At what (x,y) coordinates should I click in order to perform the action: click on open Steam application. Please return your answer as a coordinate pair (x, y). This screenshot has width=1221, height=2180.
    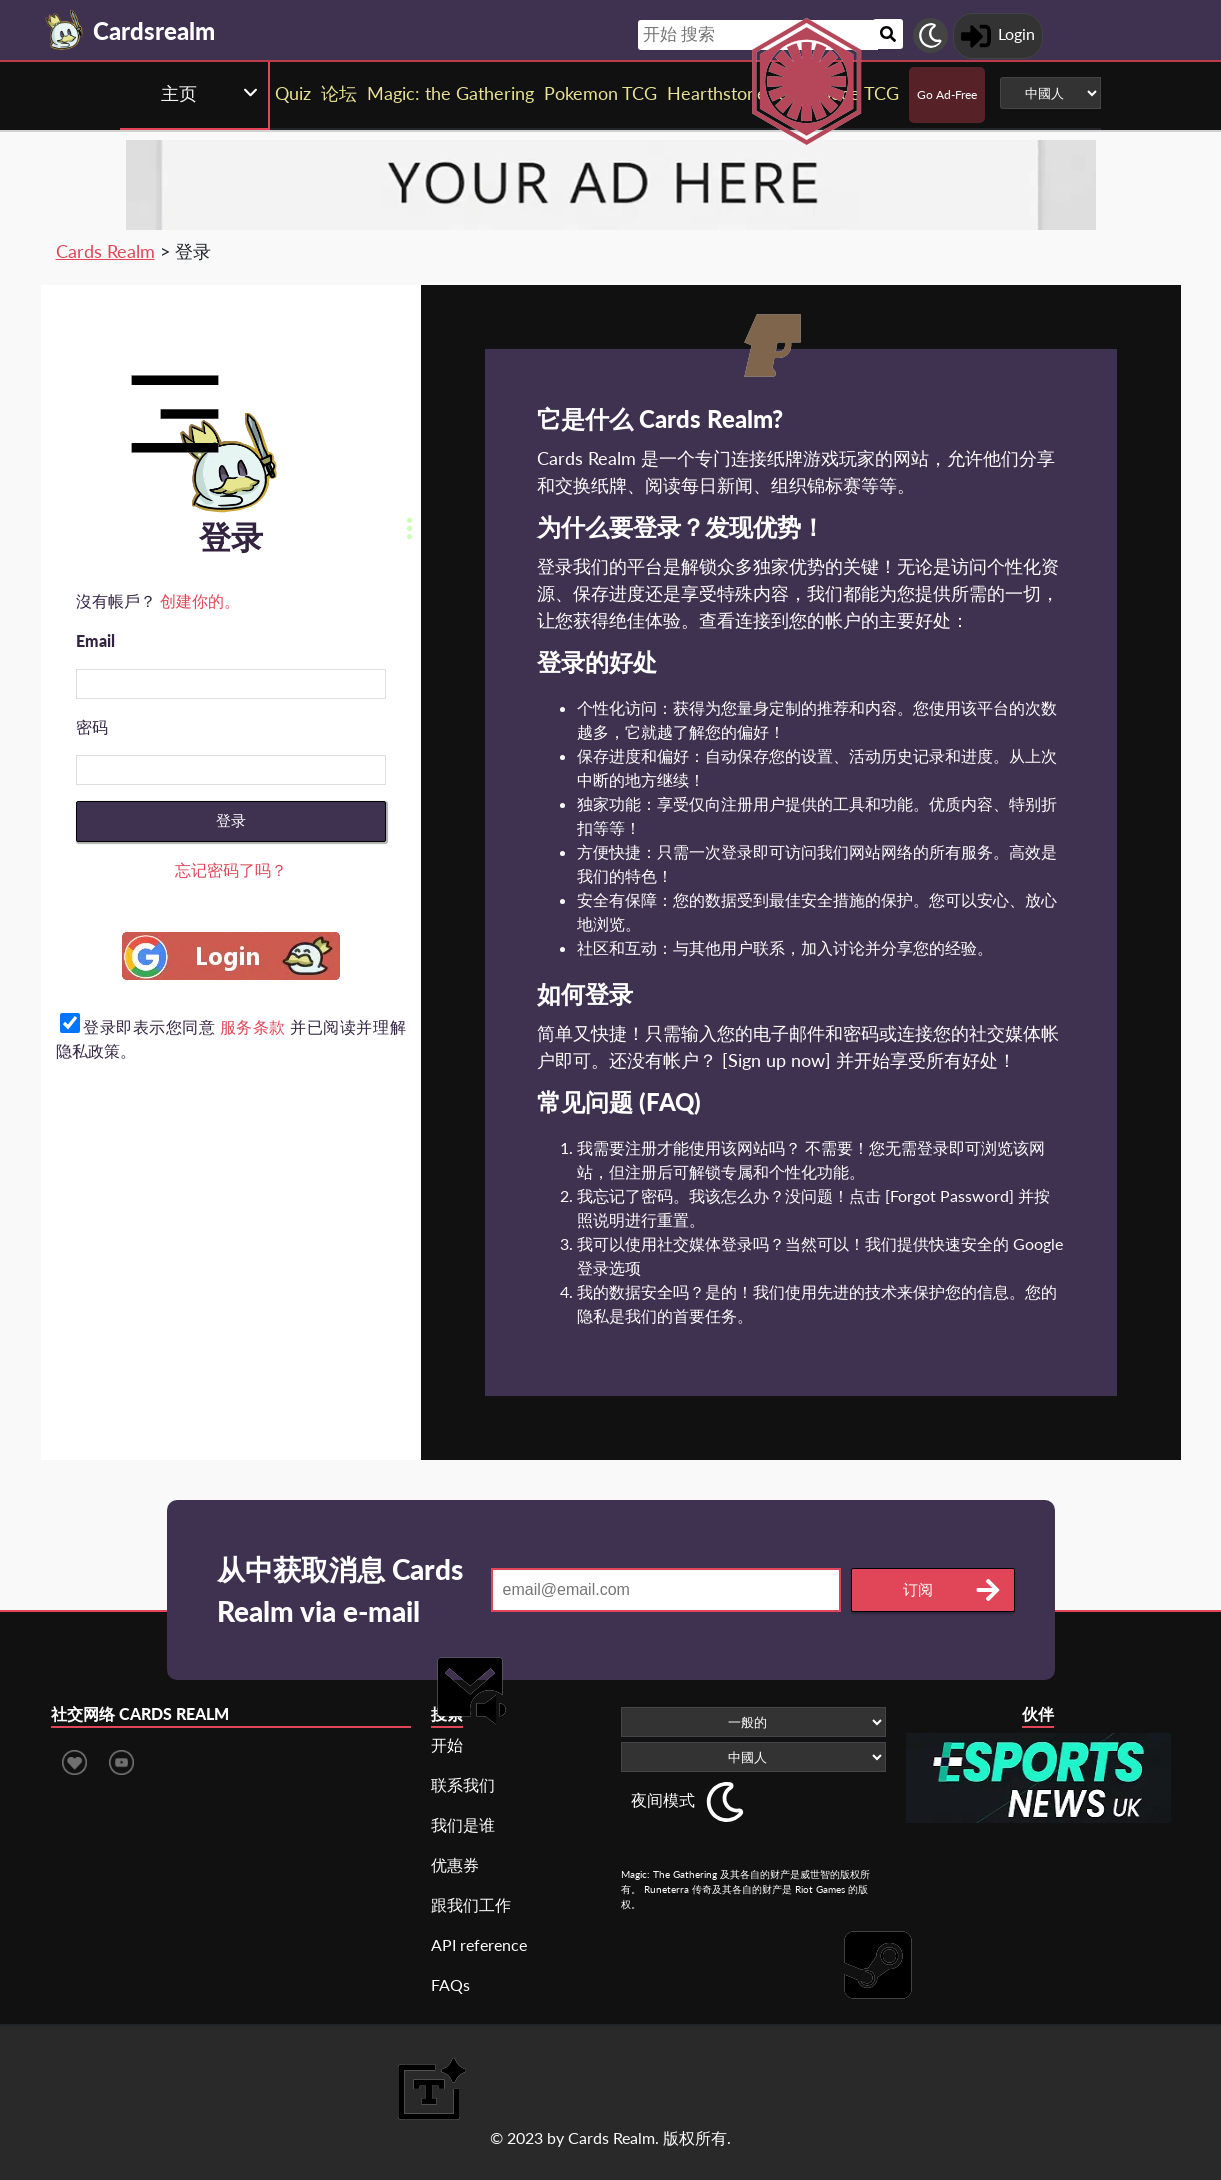
    Looking at the image, I should click on (878, 1965).